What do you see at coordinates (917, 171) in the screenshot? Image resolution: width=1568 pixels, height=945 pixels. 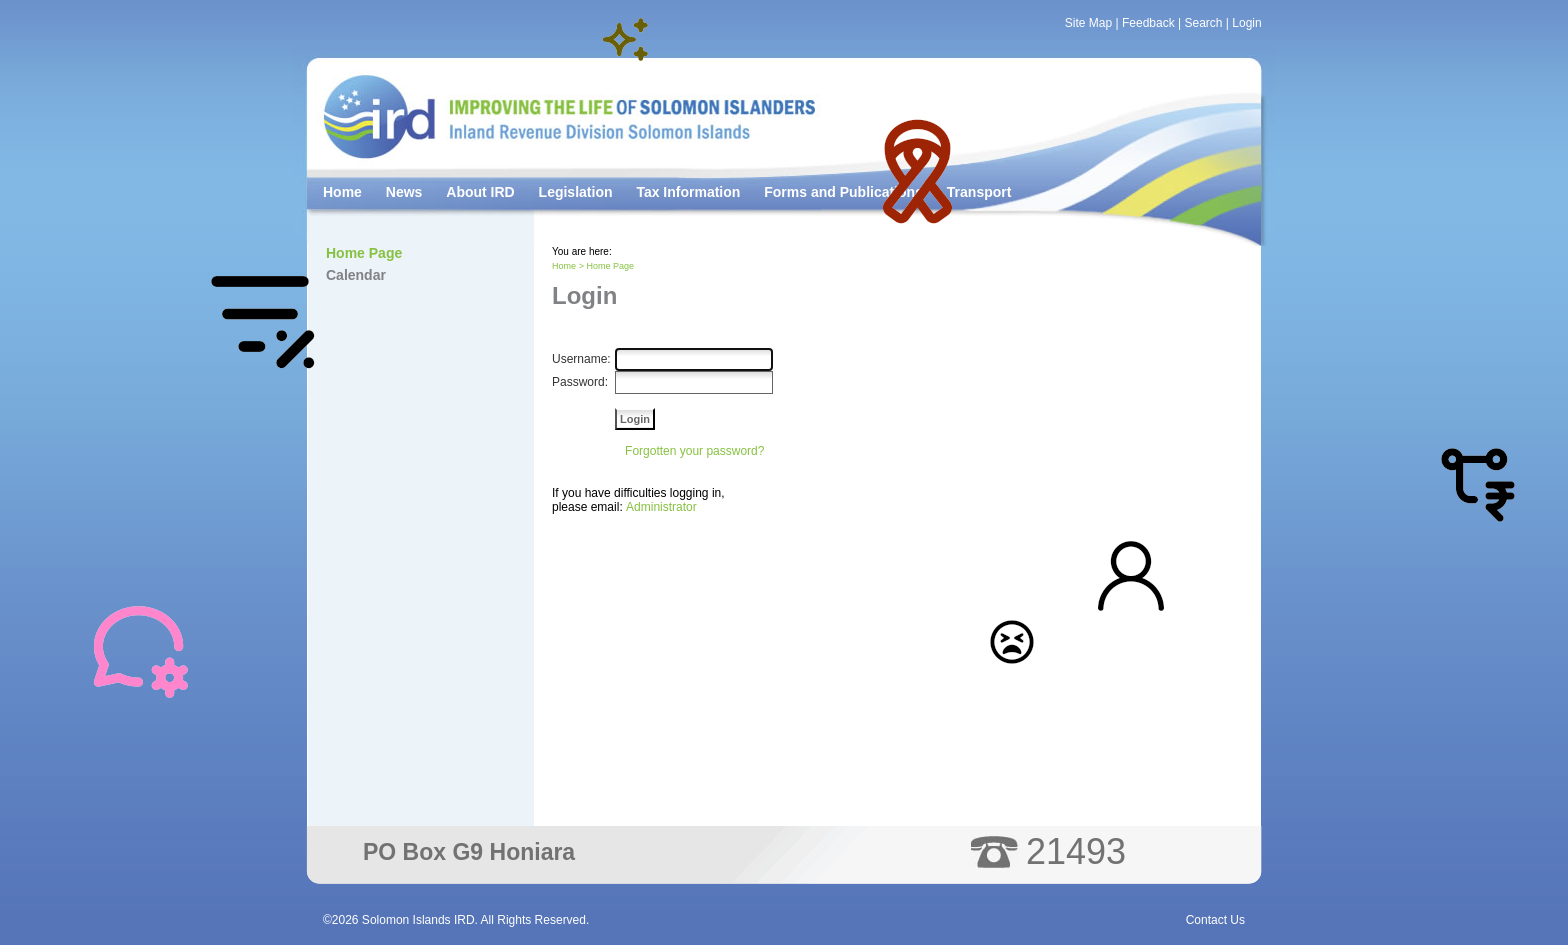 I see `awareness ribbon symbol for a cause or campaign` at bounding box center [917, 171].